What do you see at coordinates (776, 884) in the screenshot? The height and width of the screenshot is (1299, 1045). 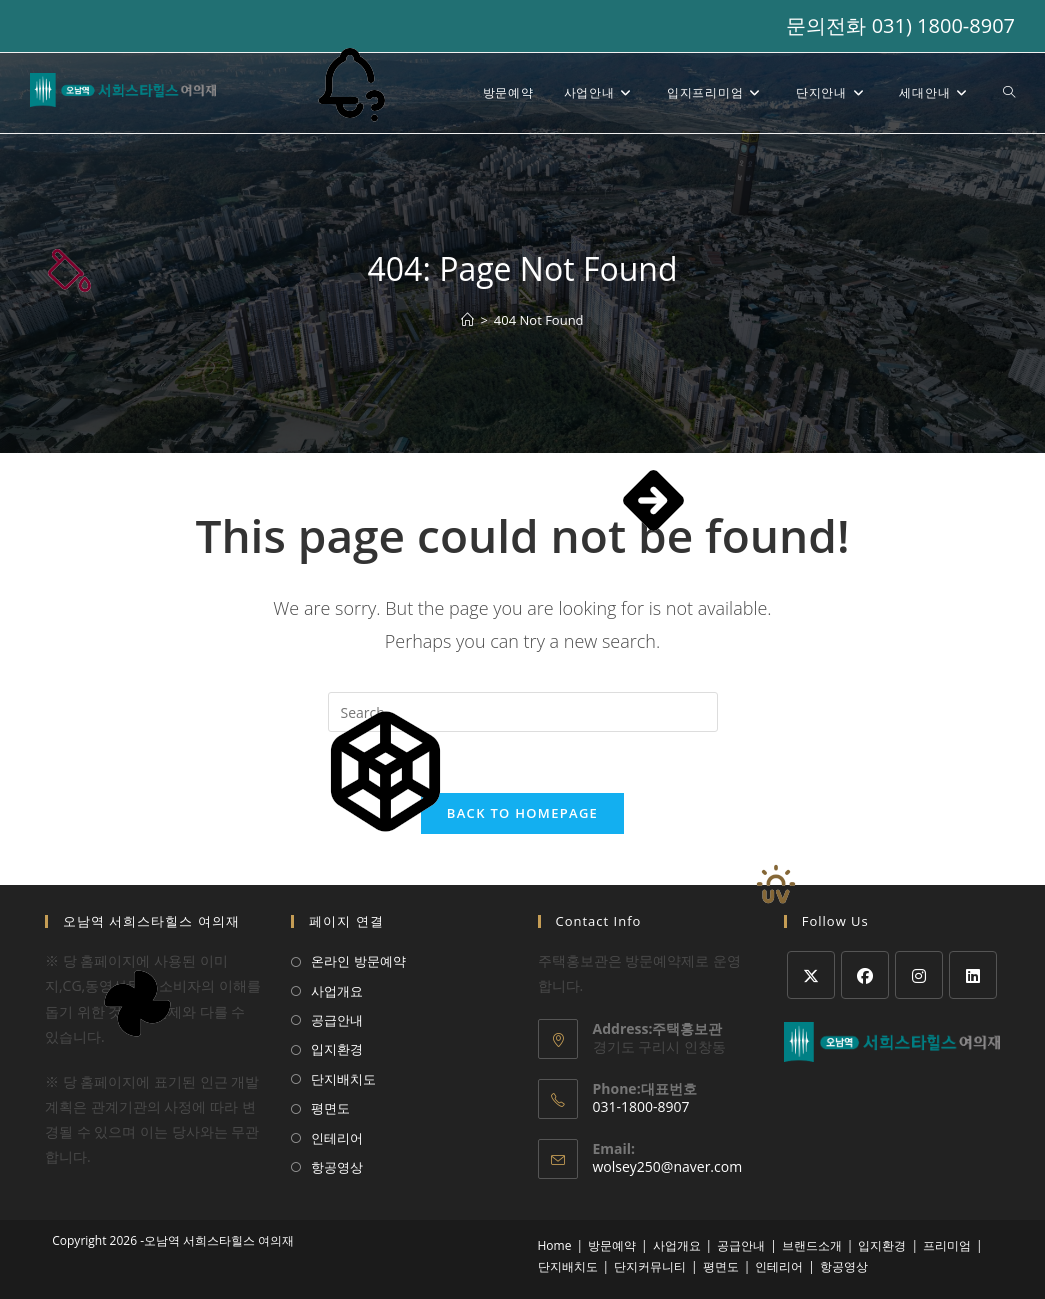 I see `view current UV index level` at bounding box center [776, 884].